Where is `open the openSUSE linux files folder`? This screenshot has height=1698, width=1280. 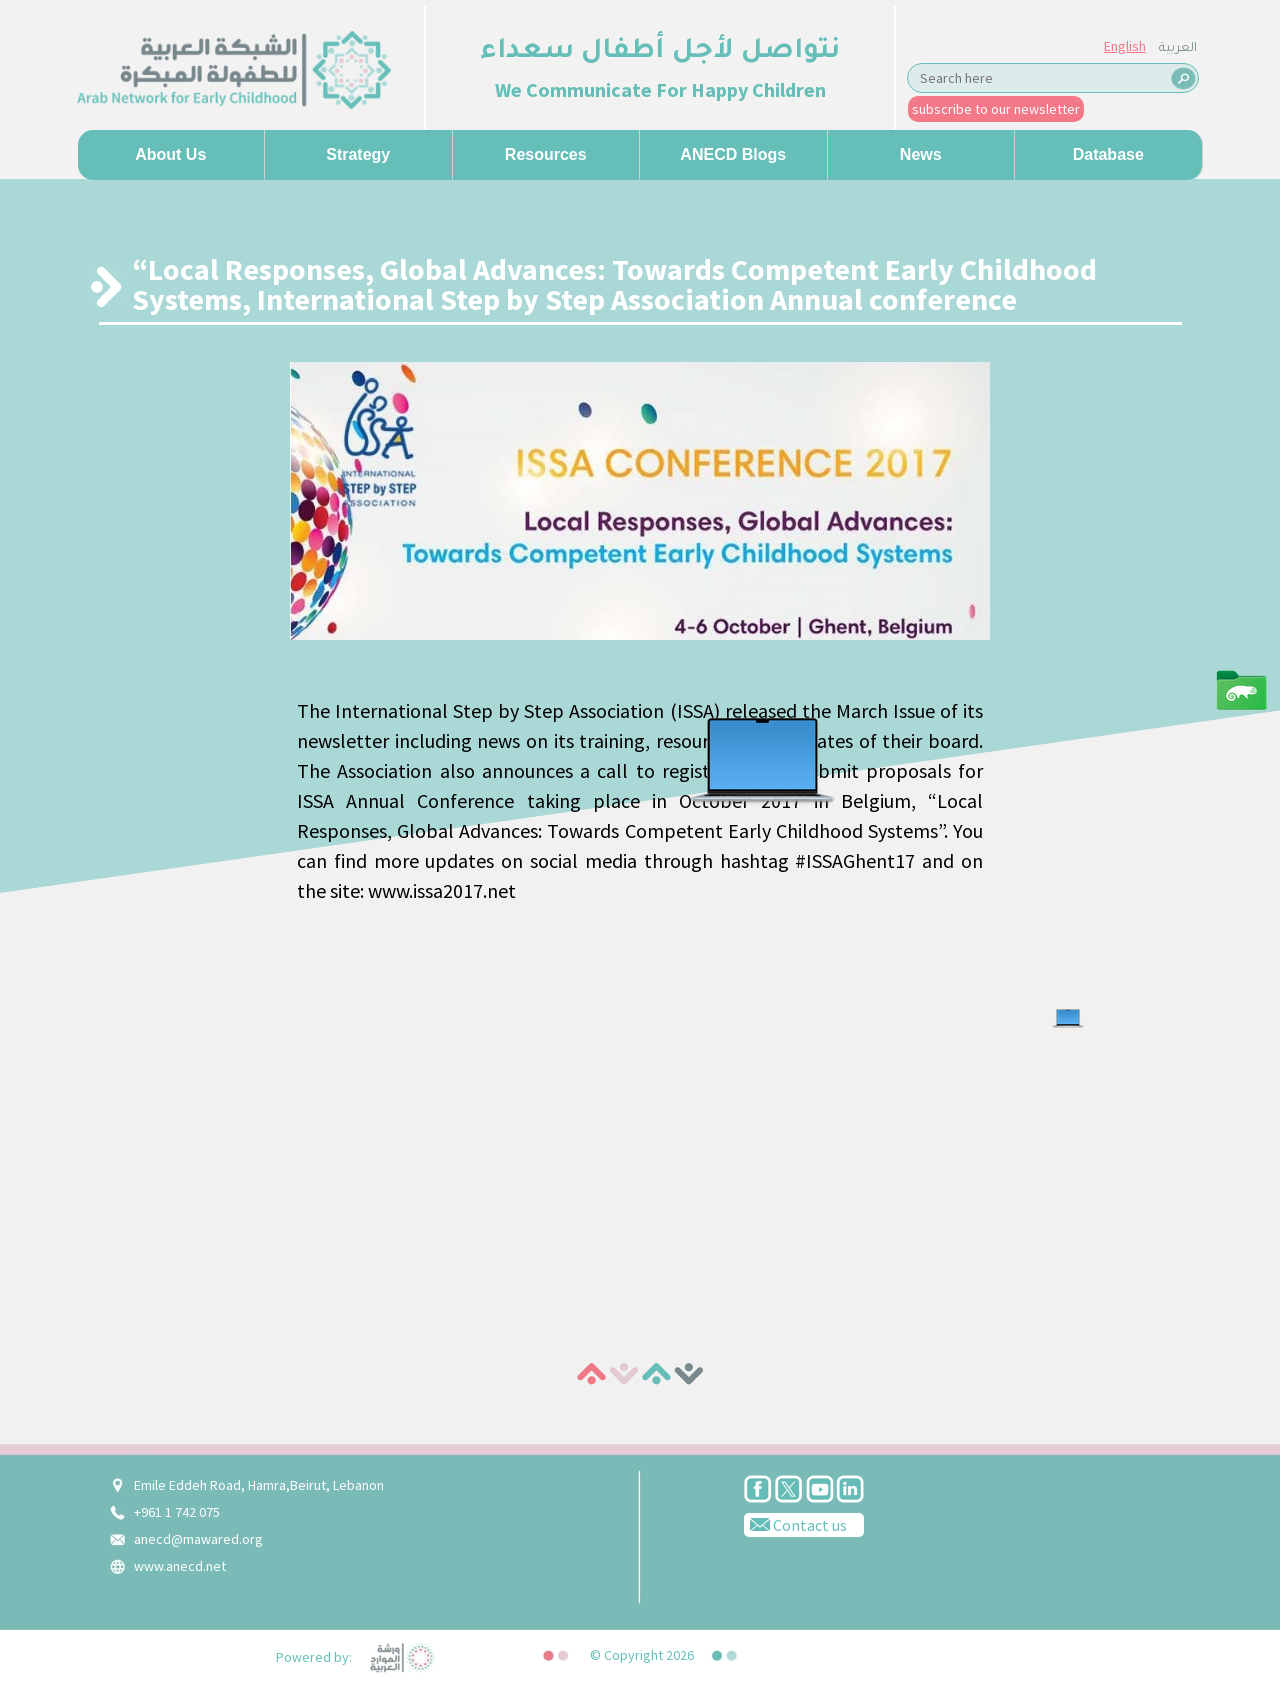 open the openSUSE linux files folder is located at coordinates (1241, 691).